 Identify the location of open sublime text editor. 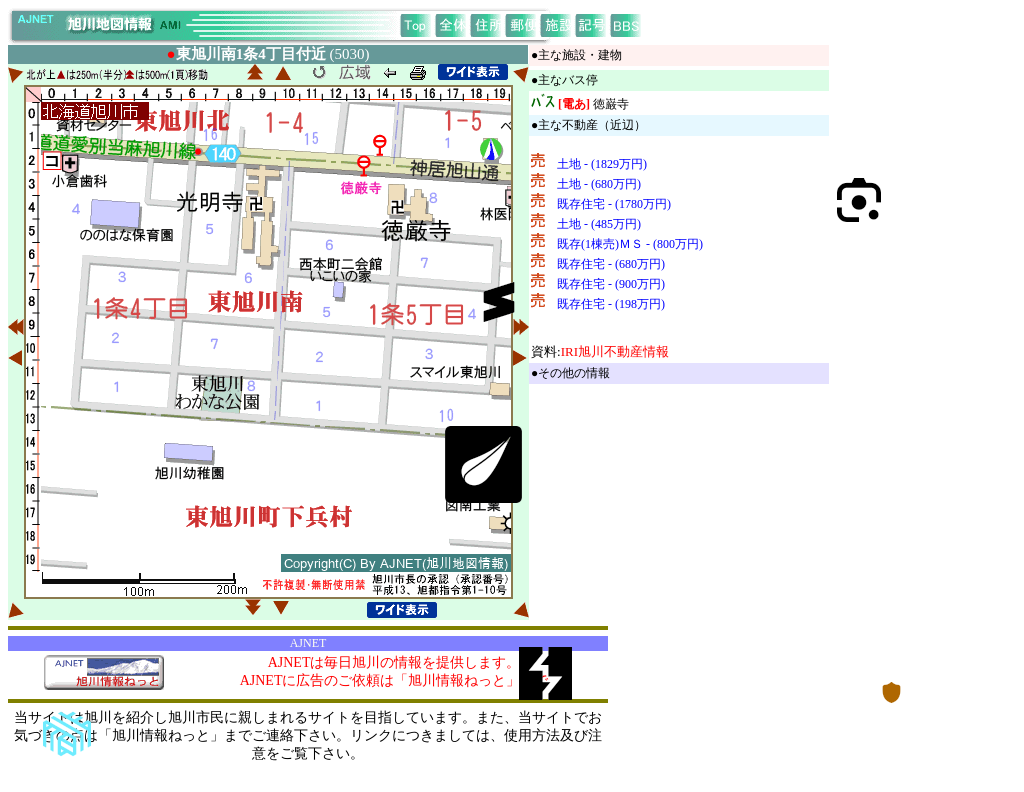
(499, 302).